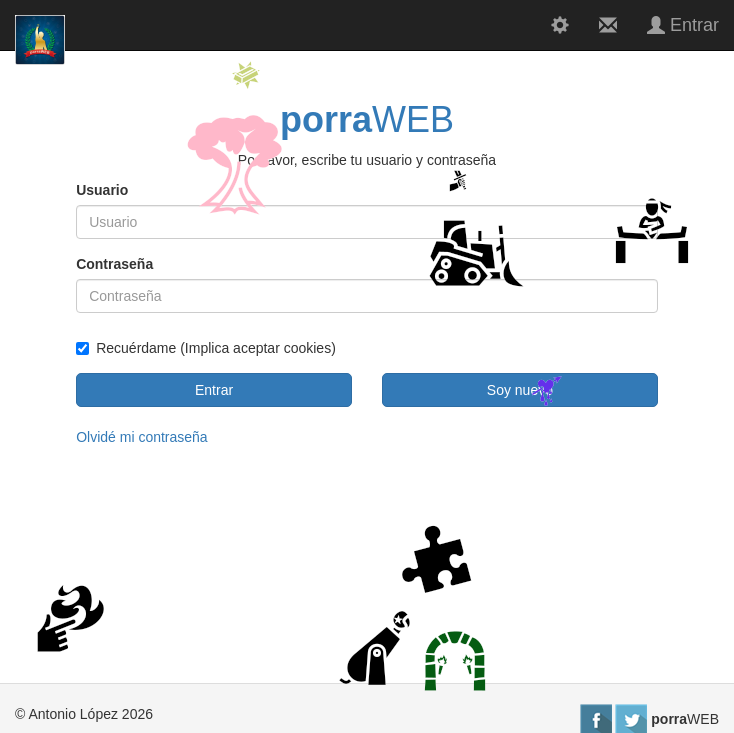  Describe the element at coordinates (460, 181) in the screenshot. I see `initiate attack or combat action` at that location.